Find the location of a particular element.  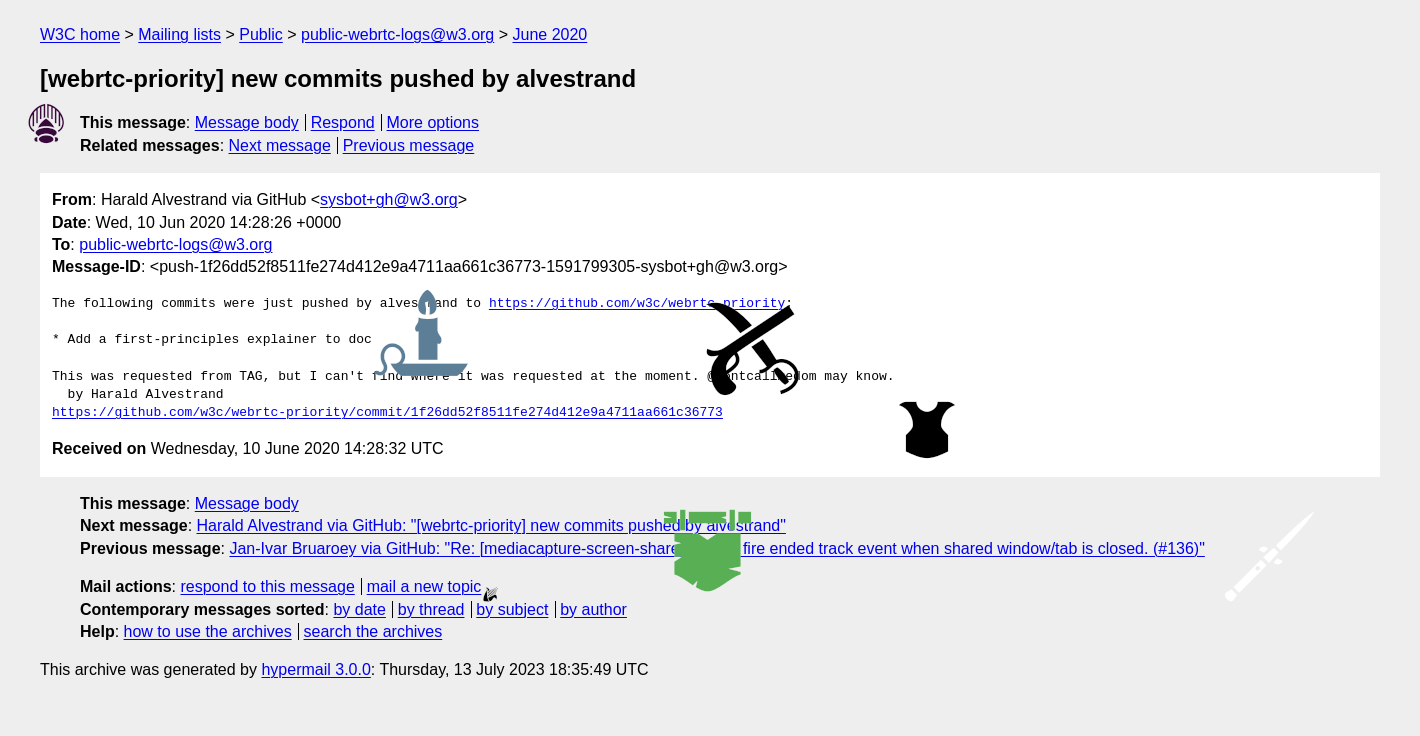

represents a farming or agriculture category is located at coordinates (490, 594).